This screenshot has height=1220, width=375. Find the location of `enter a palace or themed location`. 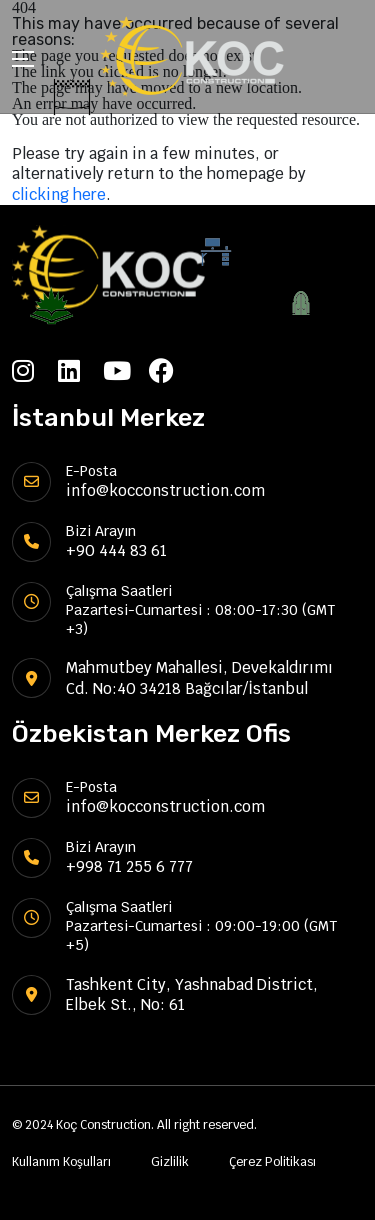

enter a palace or themed location is located at coordinates (301, 303).